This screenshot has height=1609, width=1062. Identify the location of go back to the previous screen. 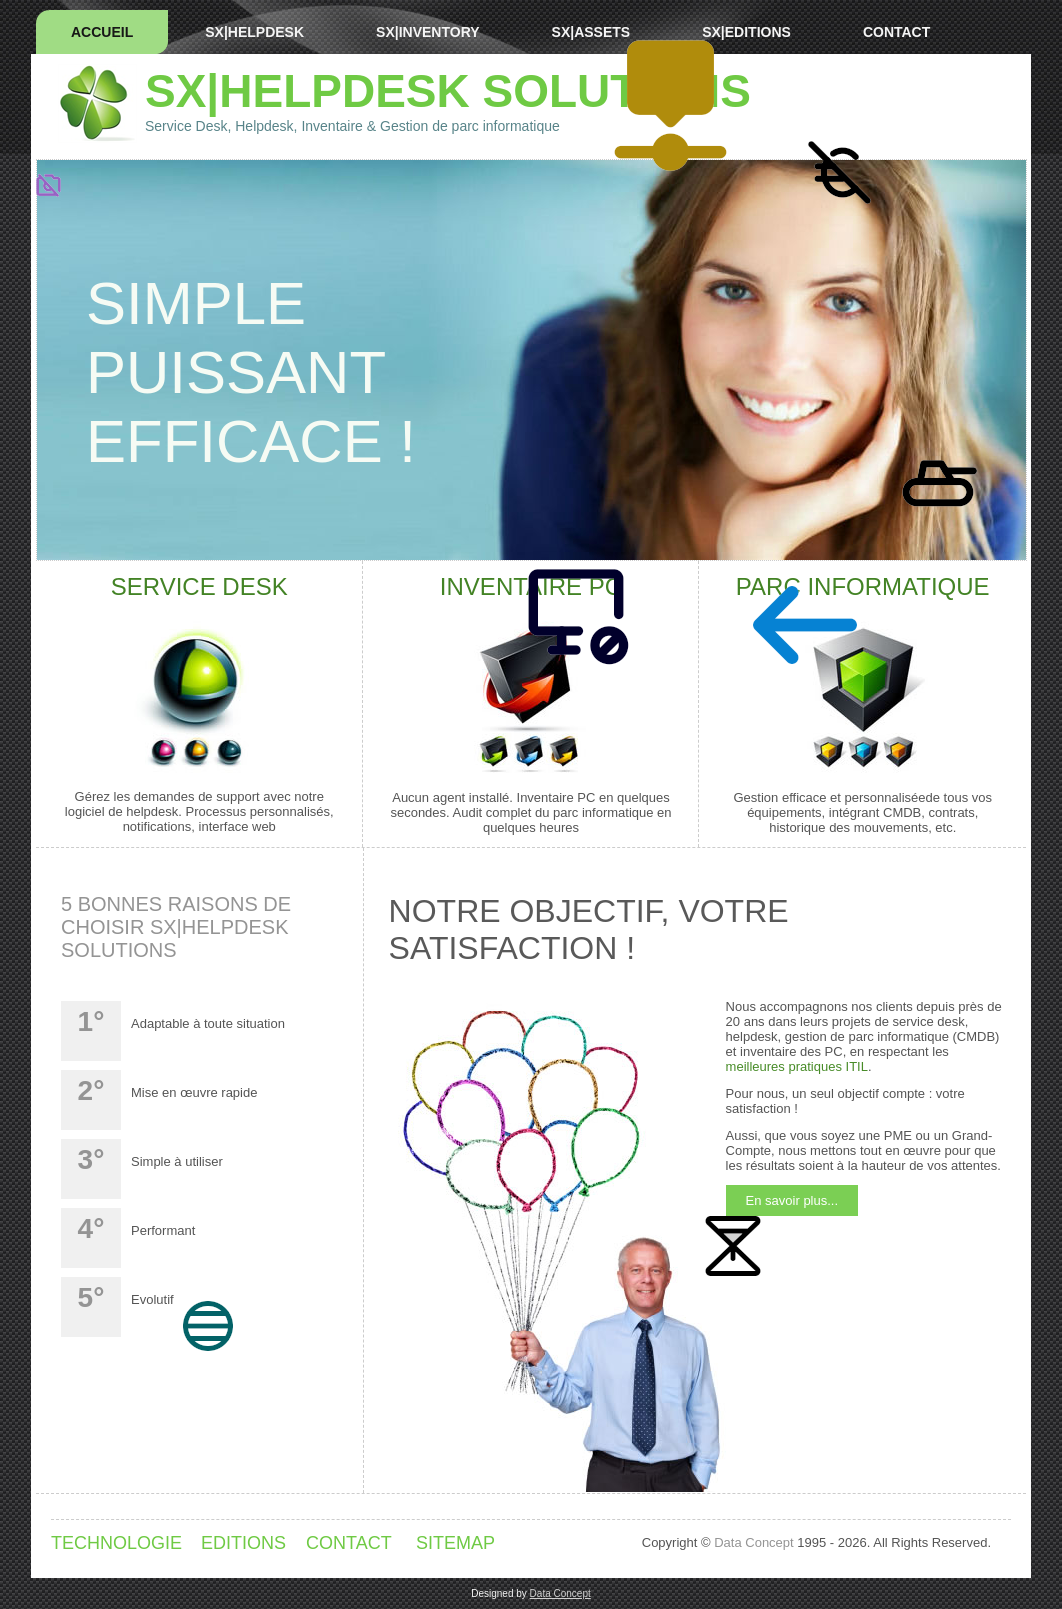
(805, 625).